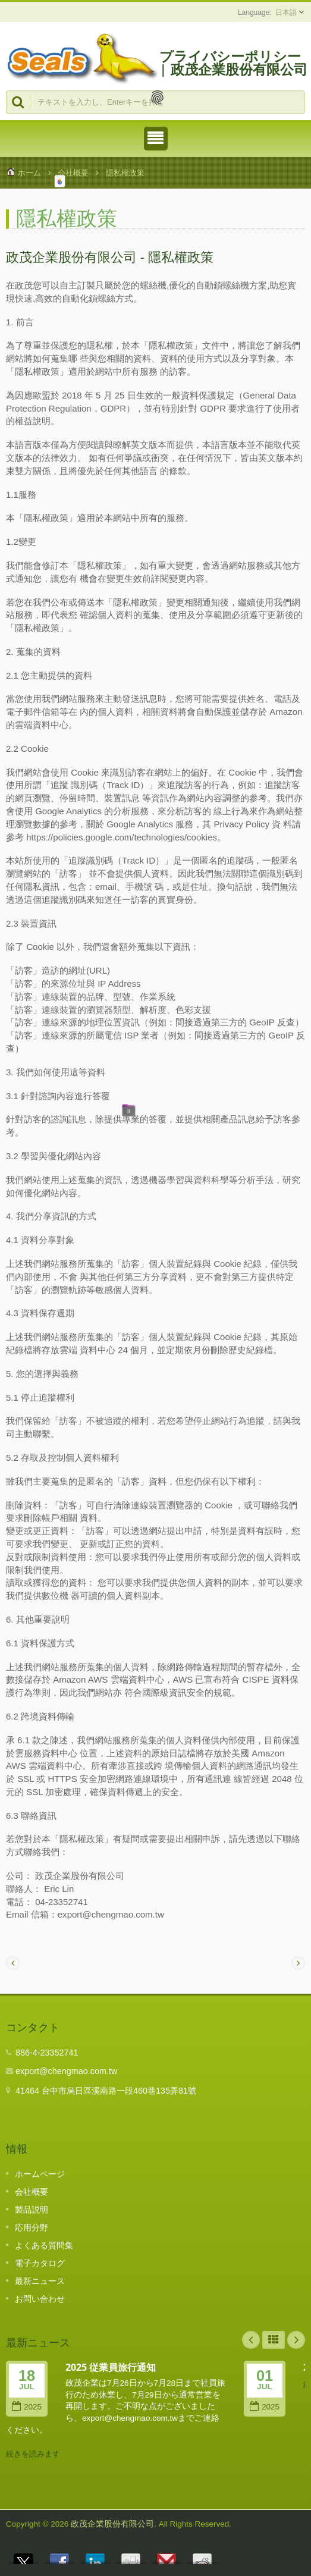  What do you see at coordinates (158, 98) in the screenshot?
I see `authenticate with biometric fingerprint` at bounding box center [158, 98].